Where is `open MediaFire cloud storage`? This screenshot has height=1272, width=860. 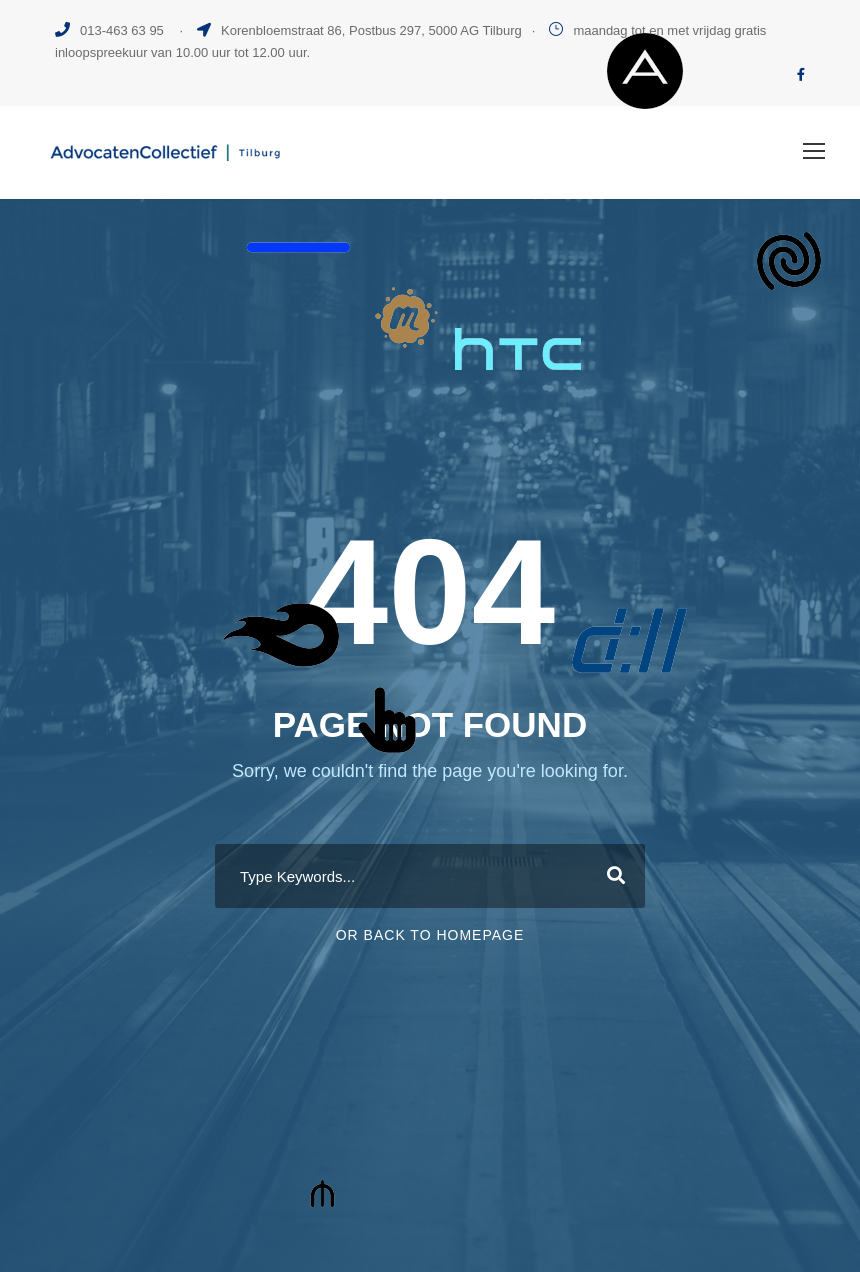
open MediaFire cloud storage is located at coordinates (280, 635).